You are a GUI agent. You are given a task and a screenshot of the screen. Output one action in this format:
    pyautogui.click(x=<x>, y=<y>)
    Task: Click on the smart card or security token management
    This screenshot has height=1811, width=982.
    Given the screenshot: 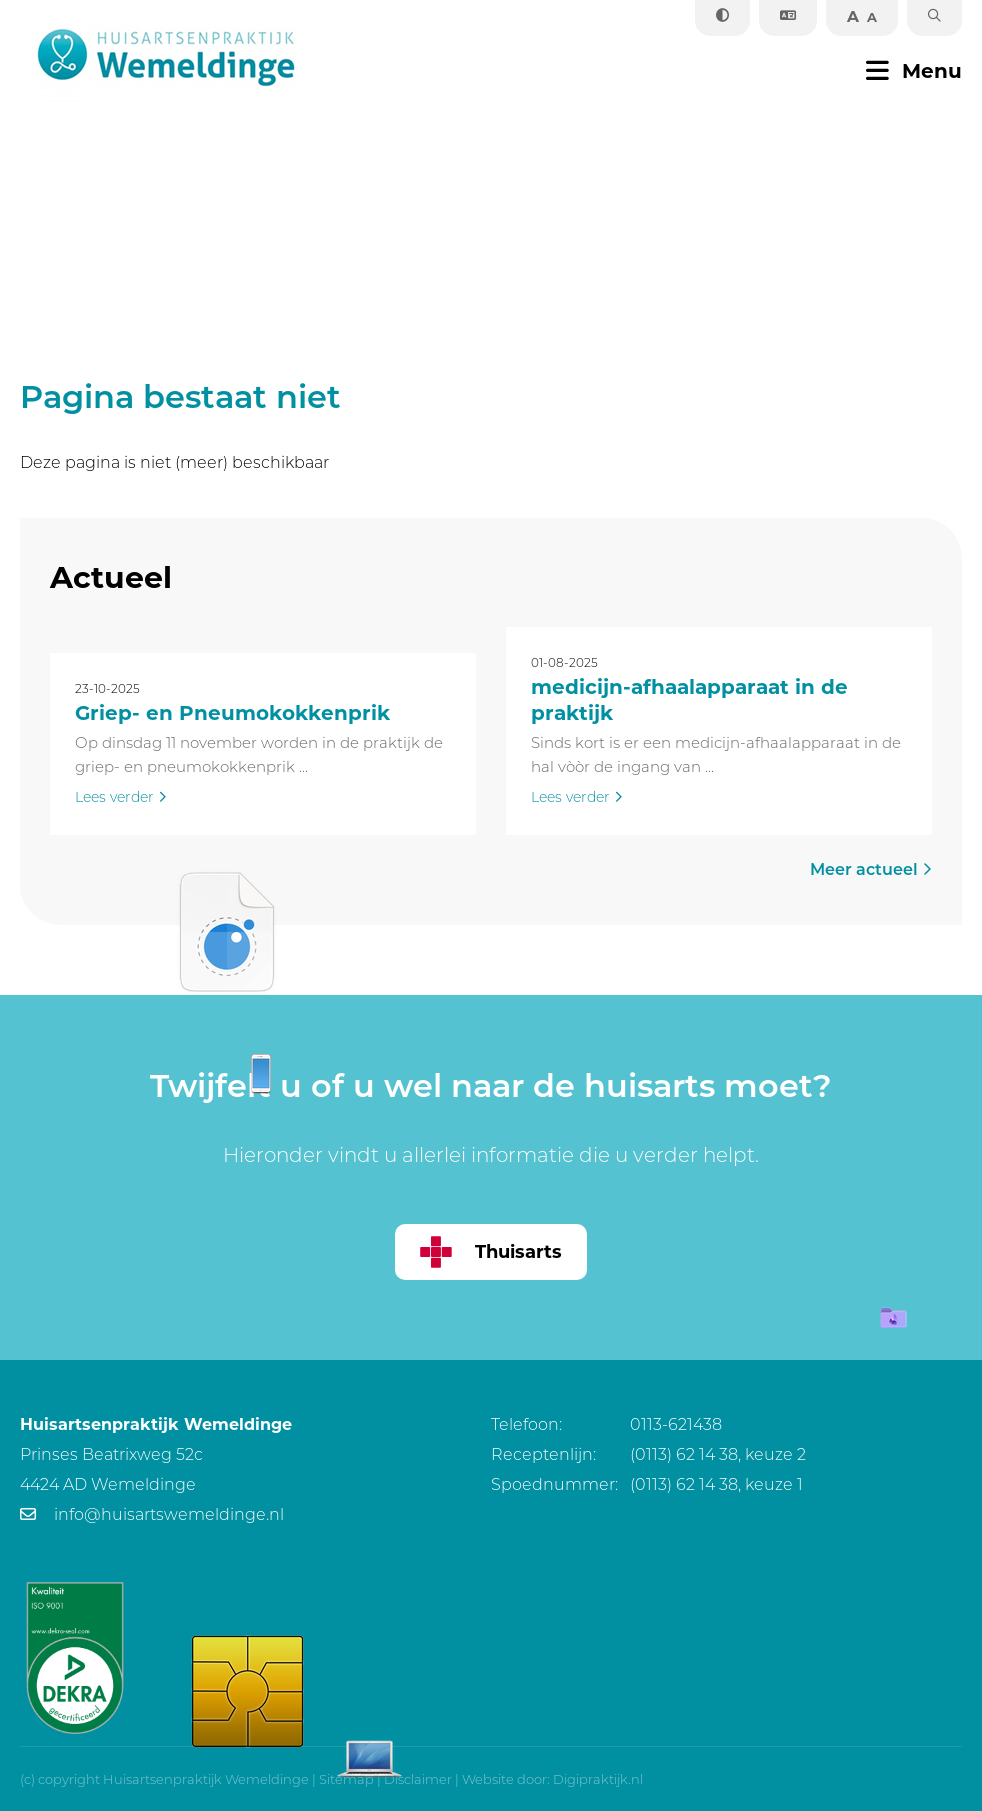 What is the action you would take?
    pyautogui.click(x=247, y=1691)
    